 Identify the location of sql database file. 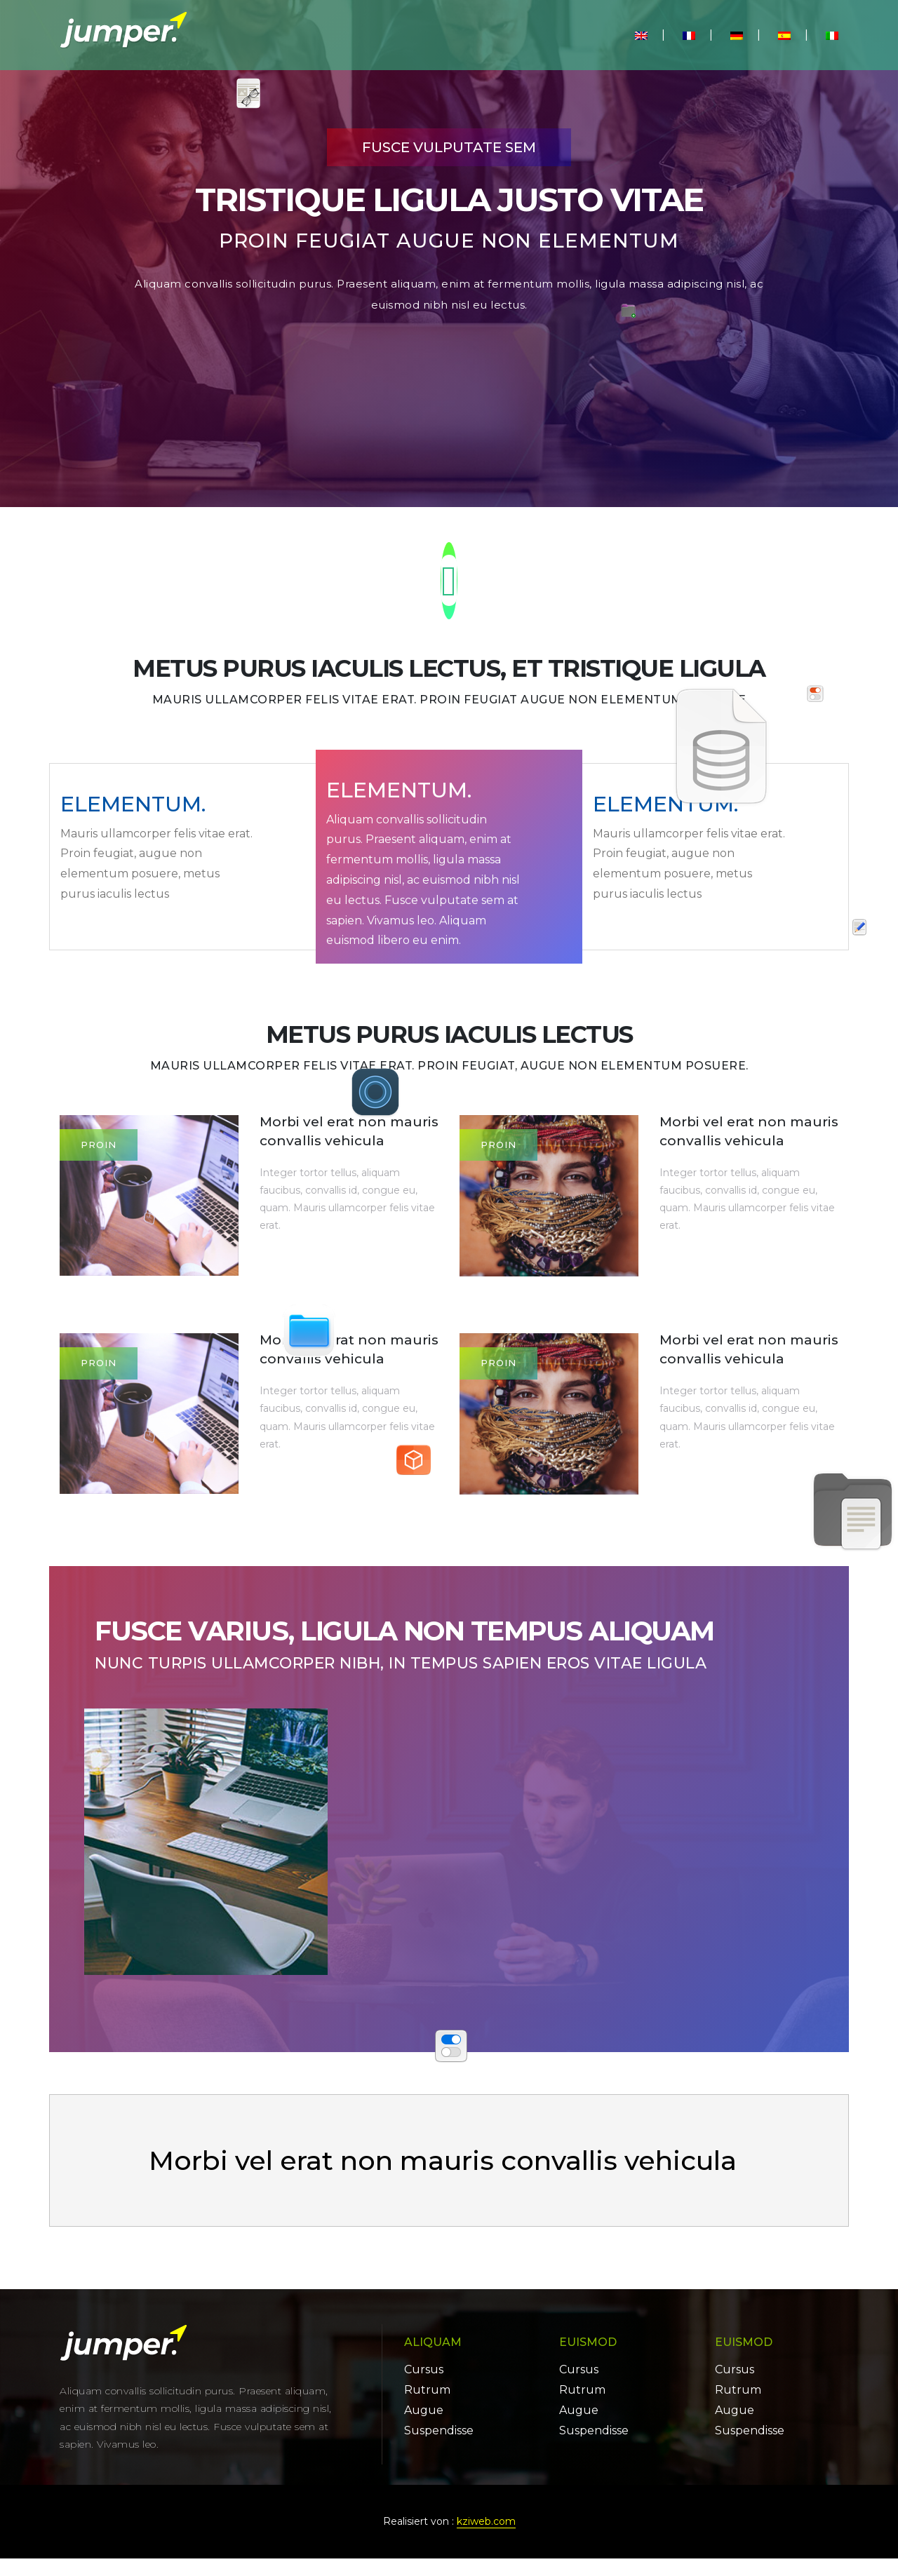
(721, 746).